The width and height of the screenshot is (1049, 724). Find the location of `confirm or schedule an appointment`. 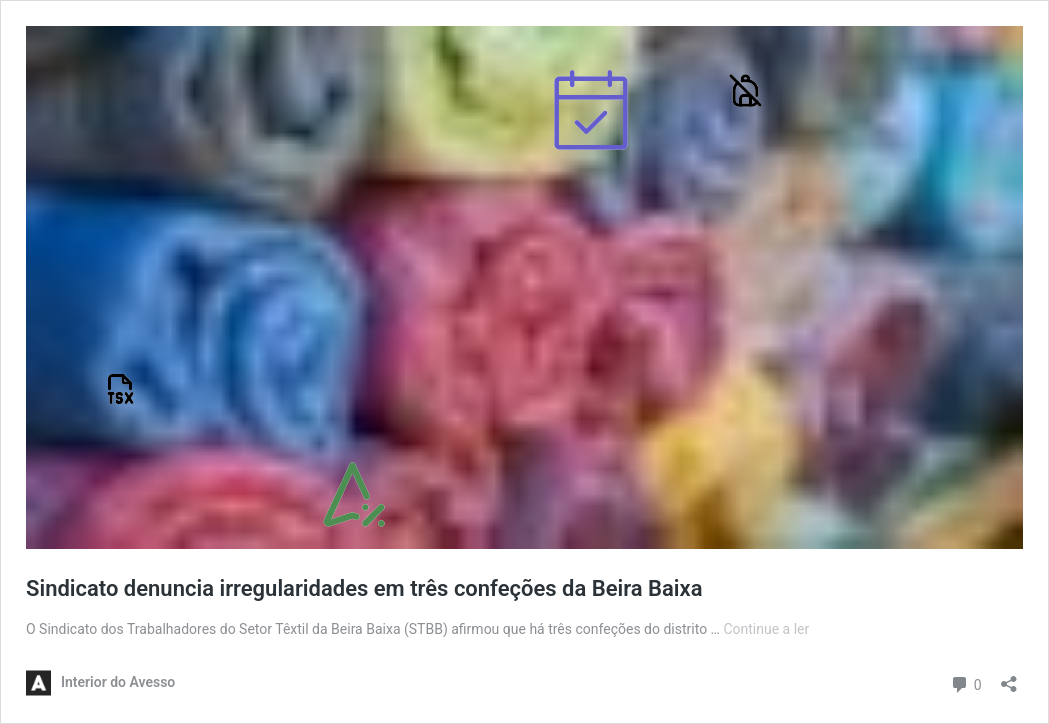

confirm or schedule an appointment is located at coordinates (591, 113).